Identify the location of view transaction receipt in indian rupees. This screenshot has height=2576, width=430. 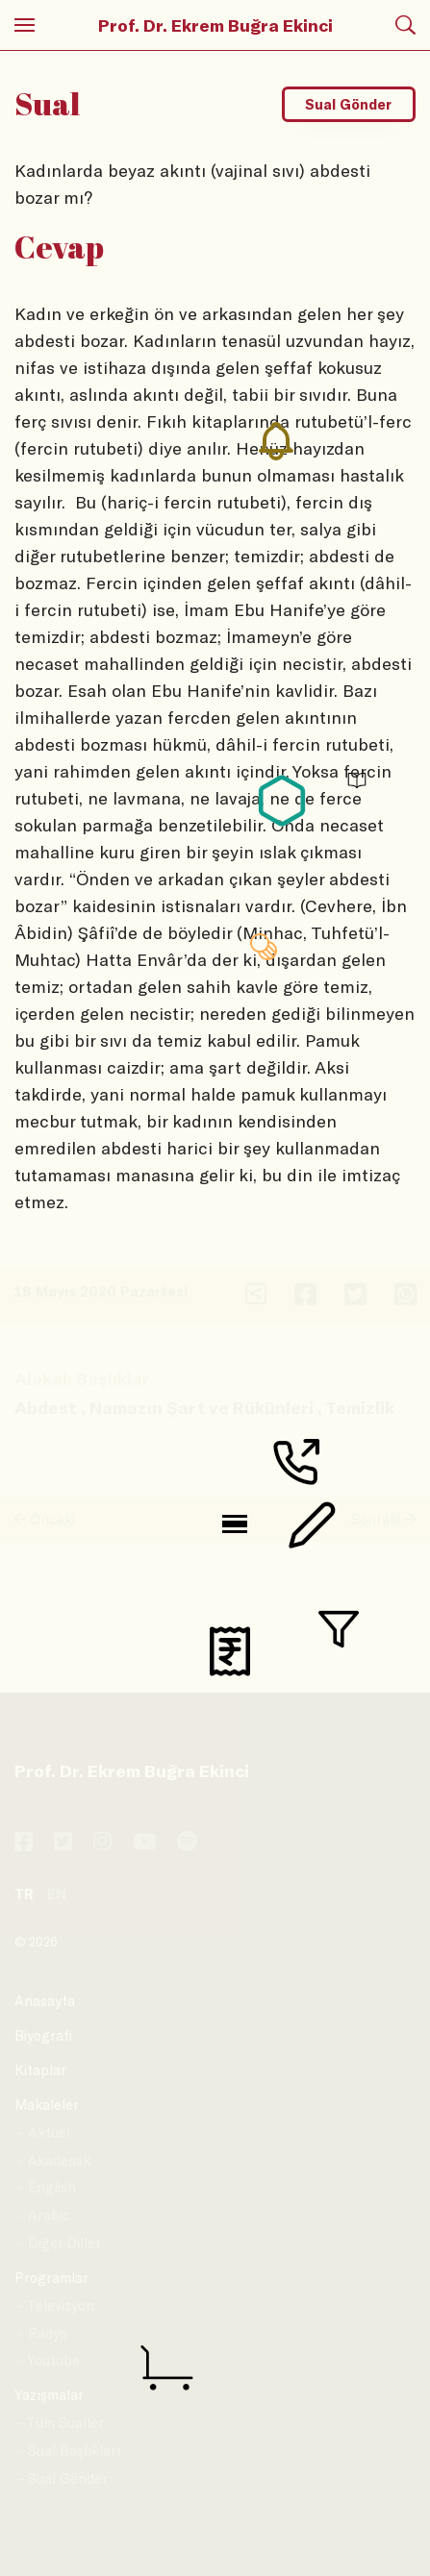
(230, 1651).